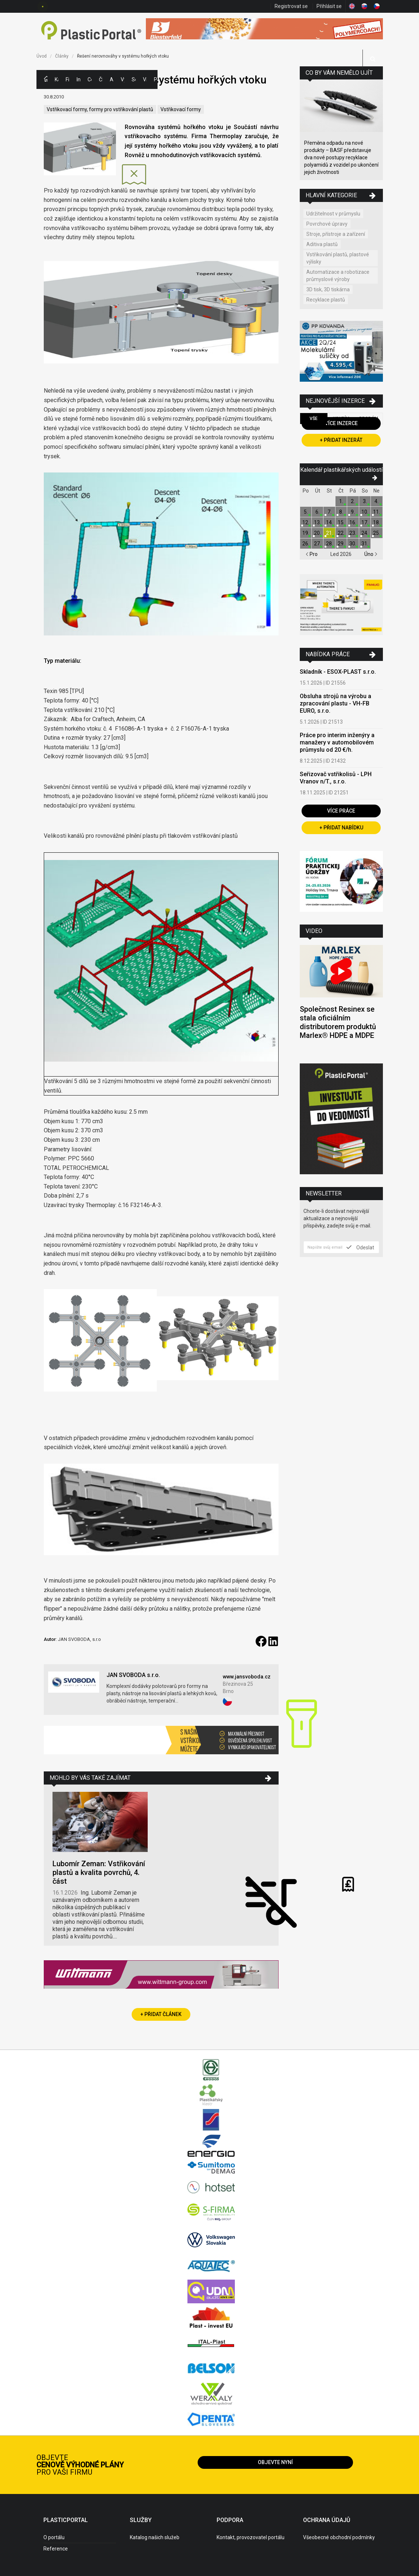  I want to click on toggle flashlight on or off, so click(302, 1724).